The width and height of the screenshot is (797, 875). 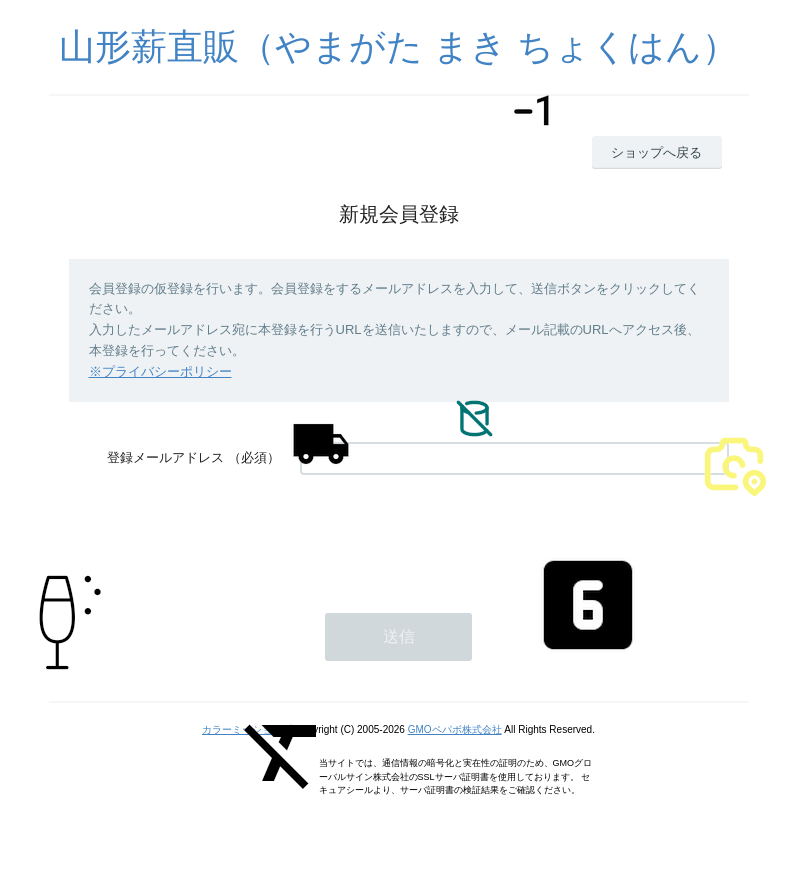 What do you see at coordinates (321, 444) in the screenshot?
I see `track your delivery status` at bounding box center [321, 444].